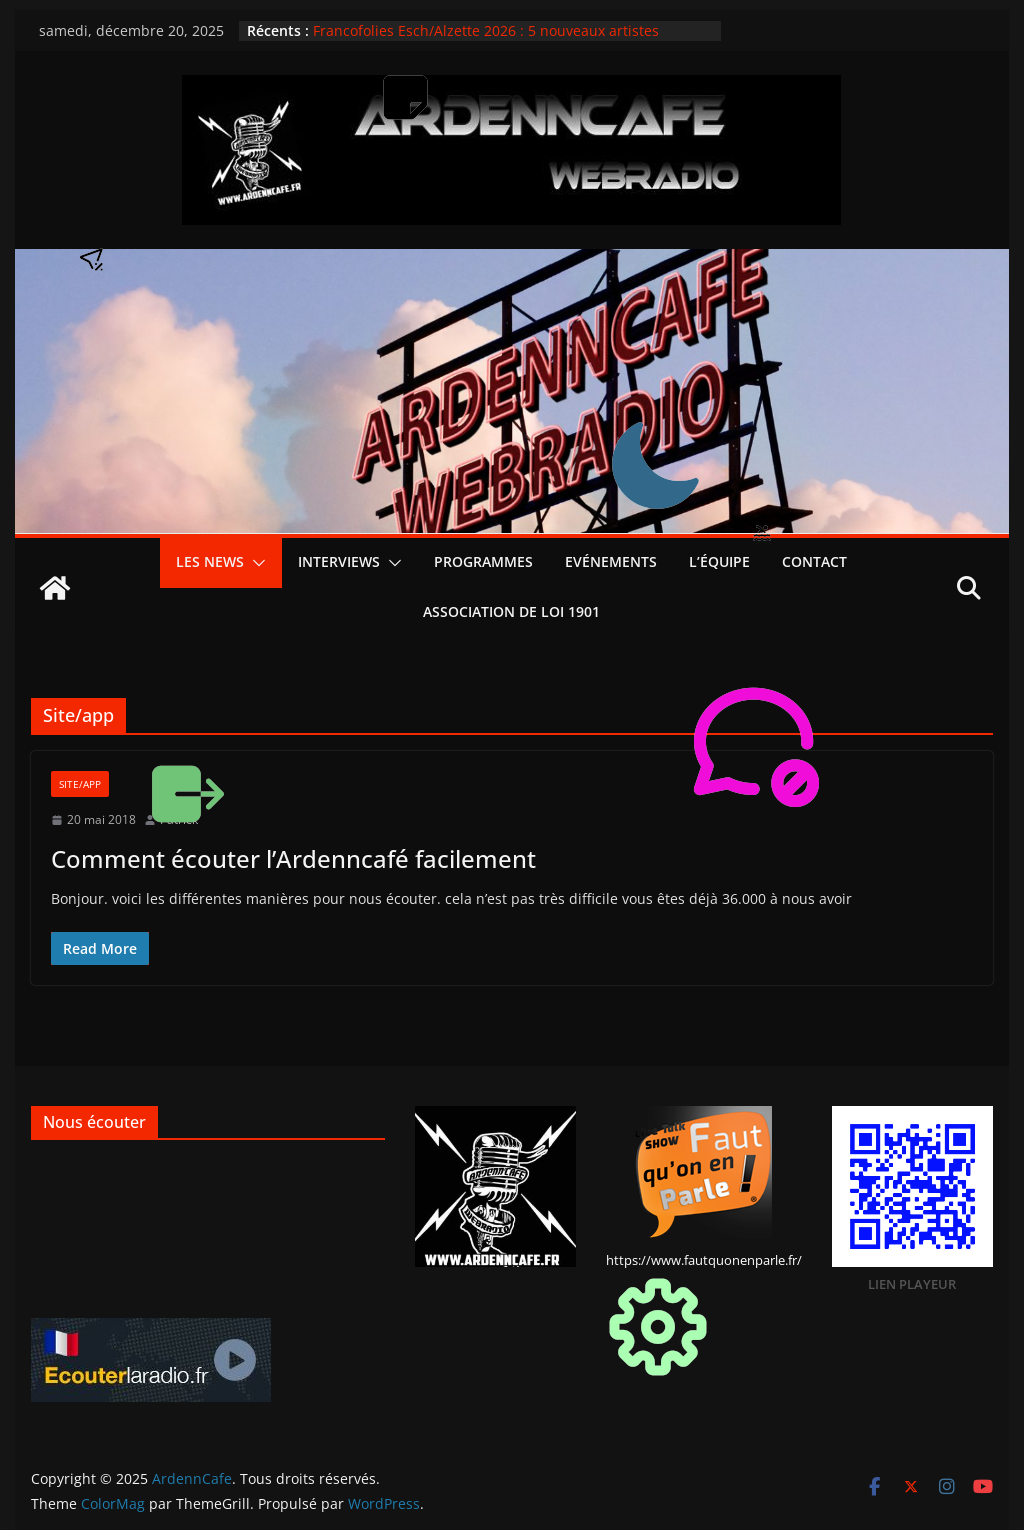 The height and width of the screenshot is (1530, 1024). Describe the element at coordinates (91, 259) in the screenshot. I see `find nearby deals and discounts` at that location.